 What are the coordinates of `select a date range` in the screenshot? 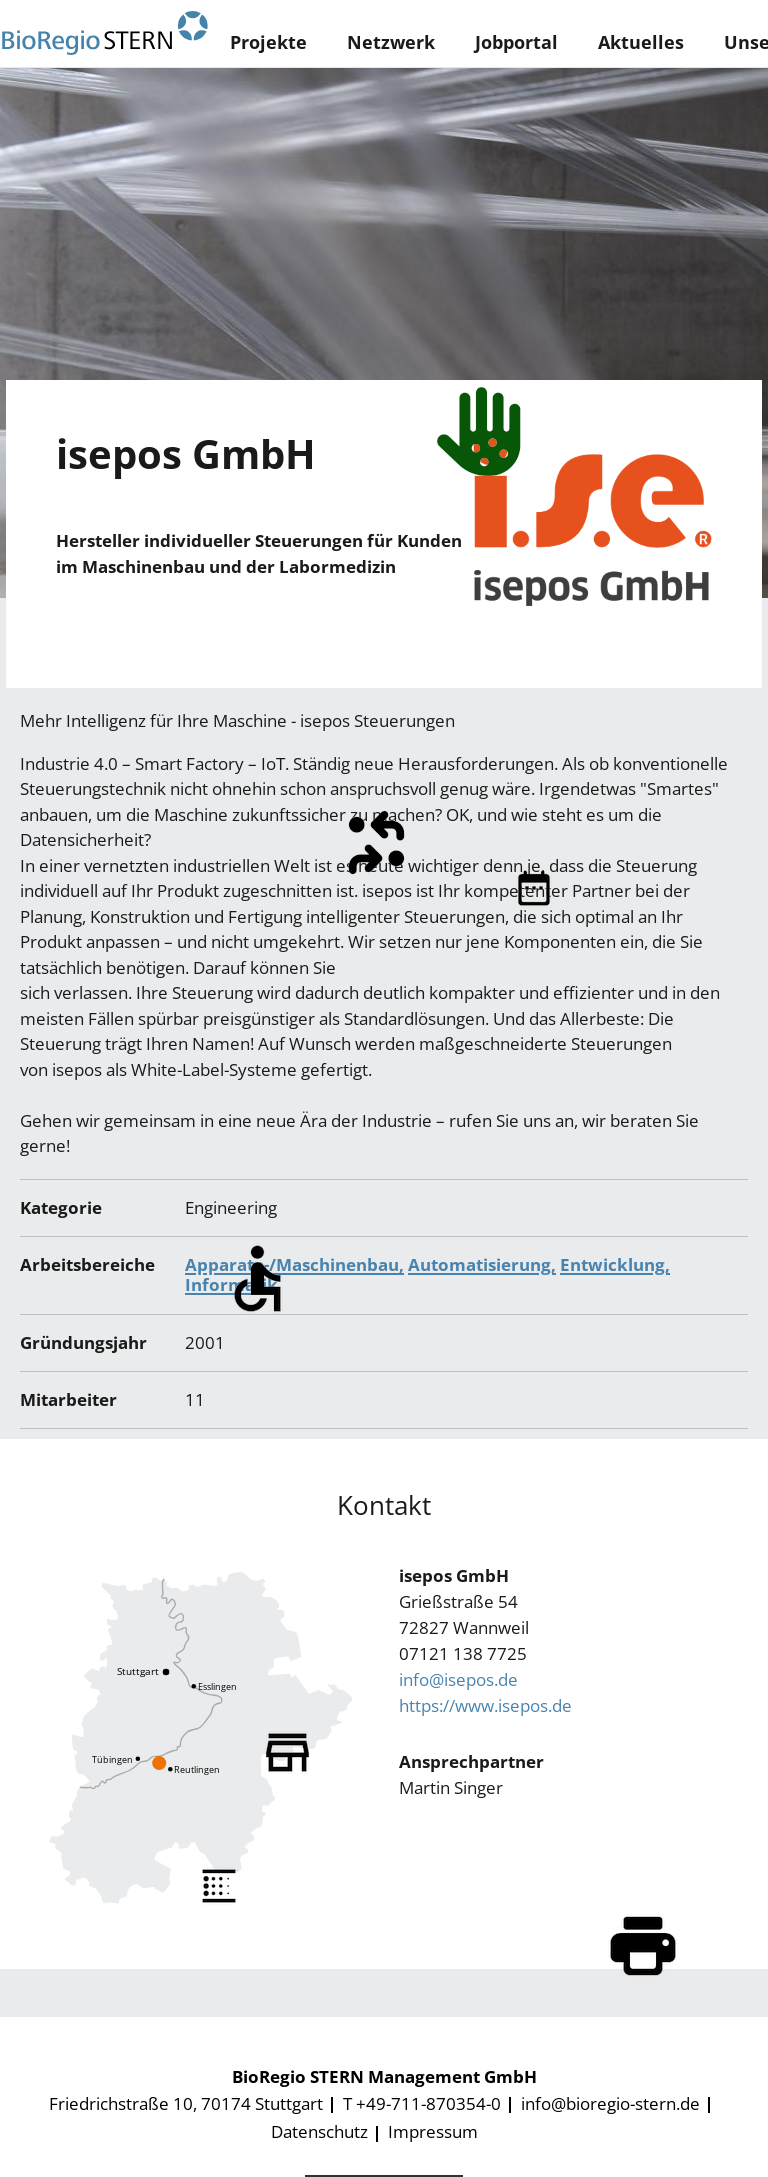 It's located at (534, 888).